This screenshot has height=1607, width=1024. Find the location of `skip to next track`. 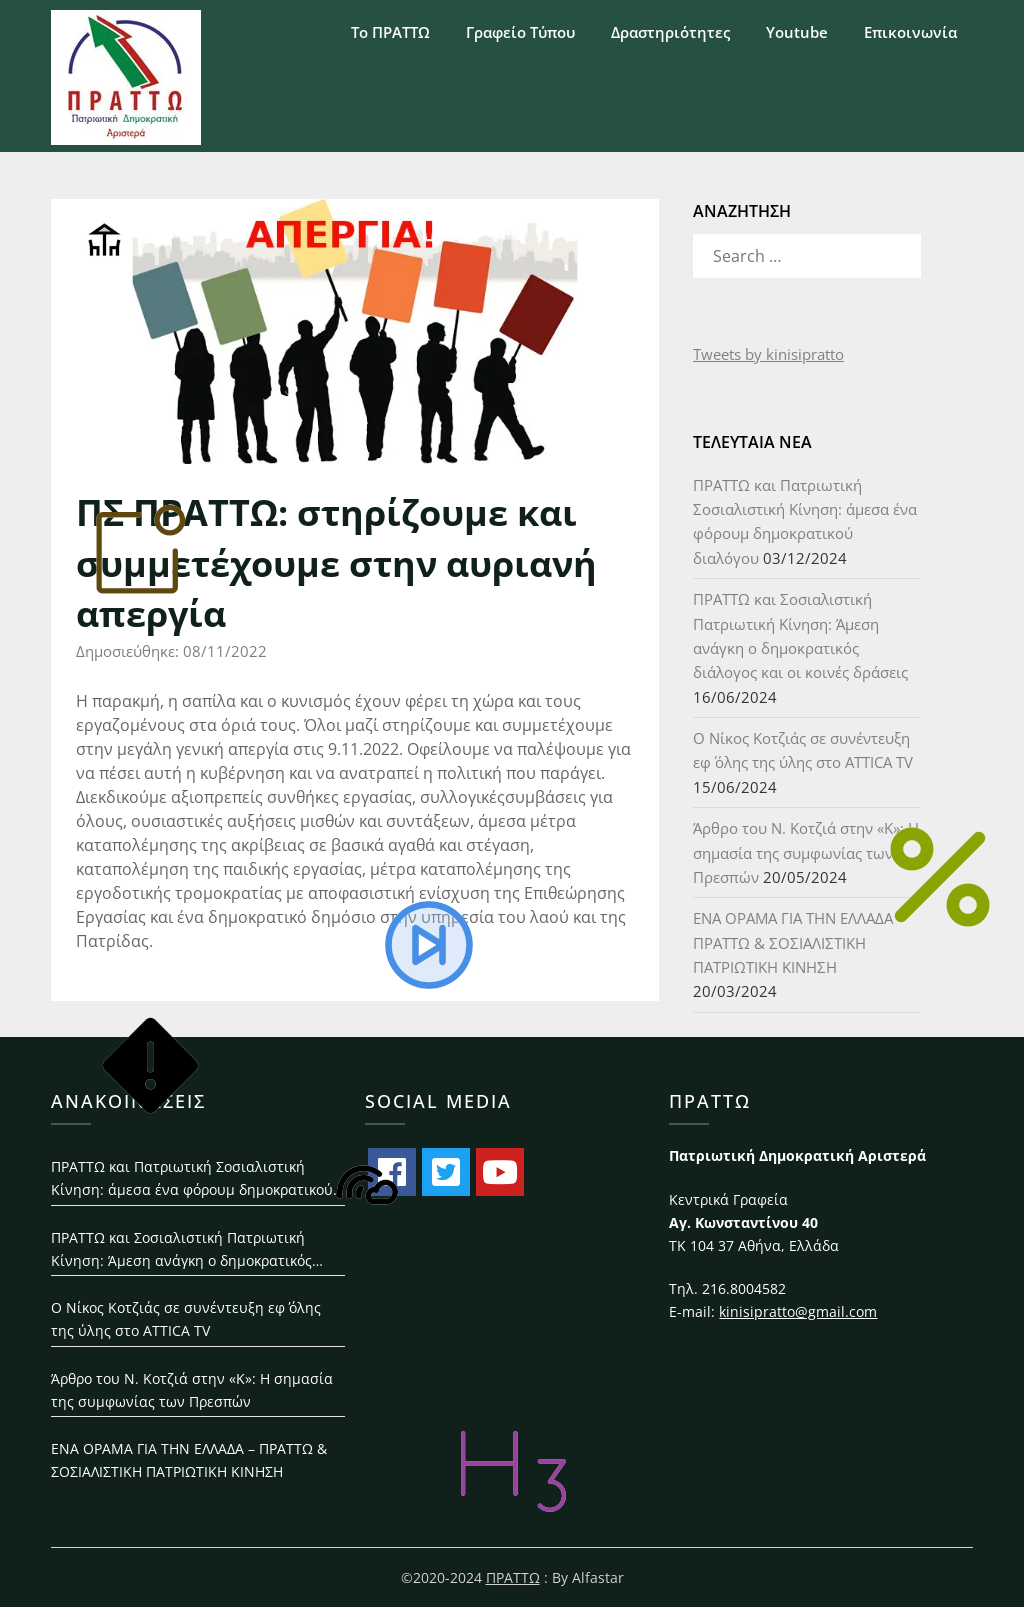

skip to next track is located at coordinates (429, 945).